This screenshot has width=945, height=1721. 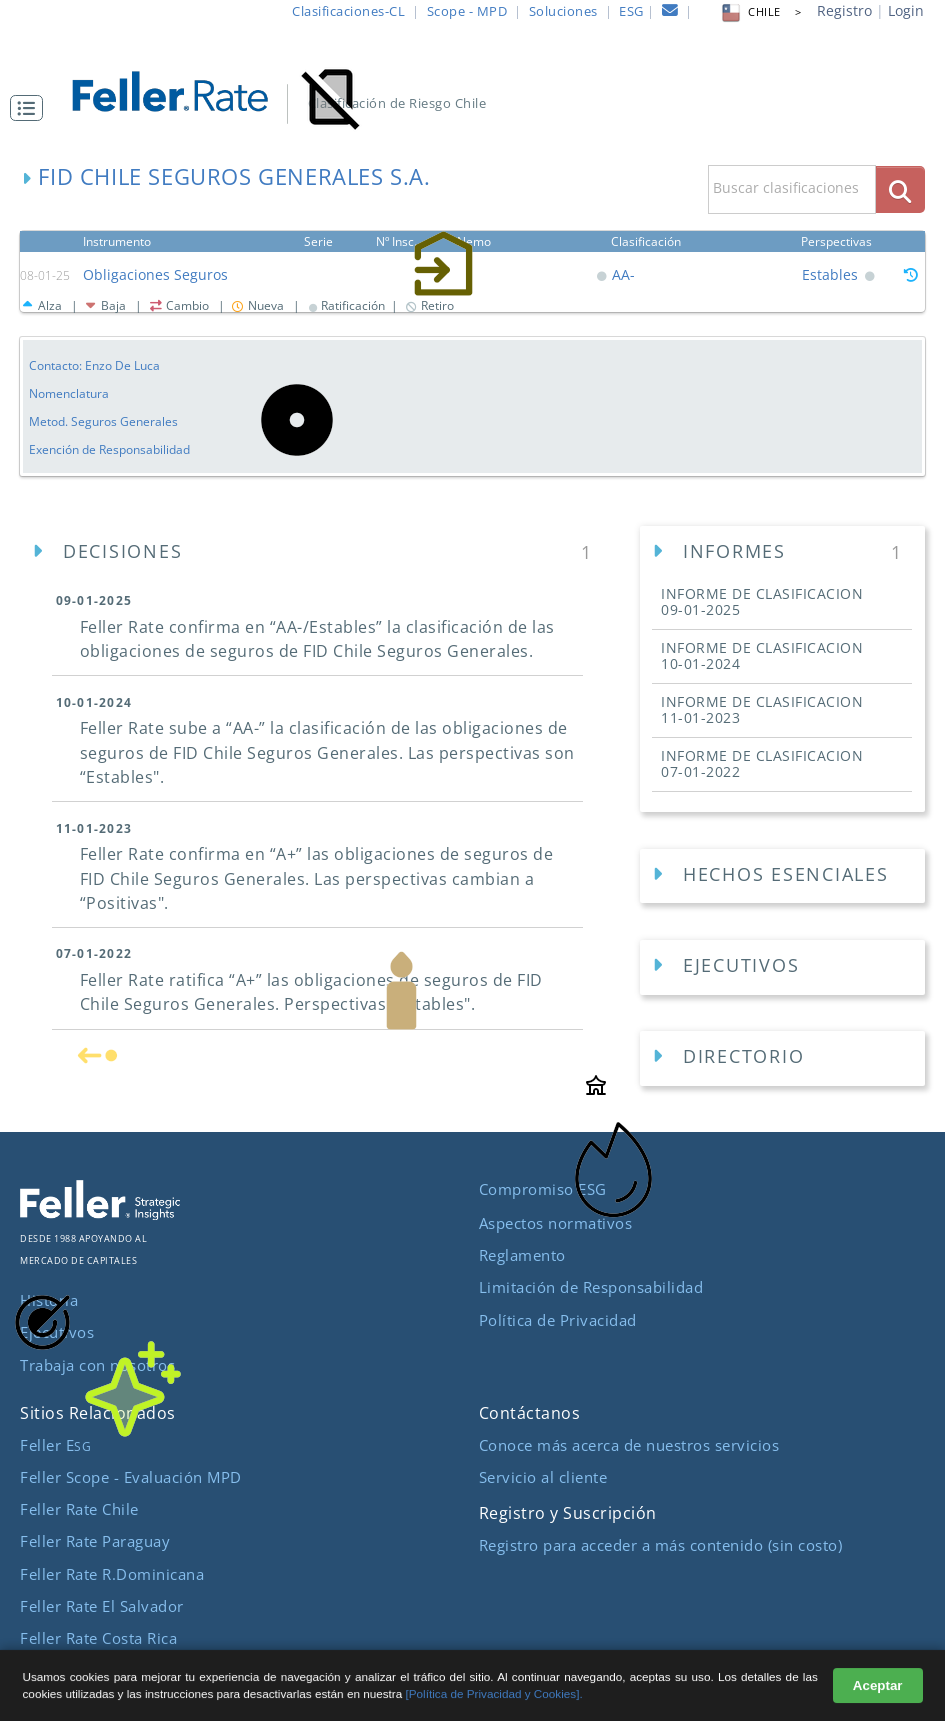 I want to click on access candle or ambient lighting mode, so click(x=401, y=992).